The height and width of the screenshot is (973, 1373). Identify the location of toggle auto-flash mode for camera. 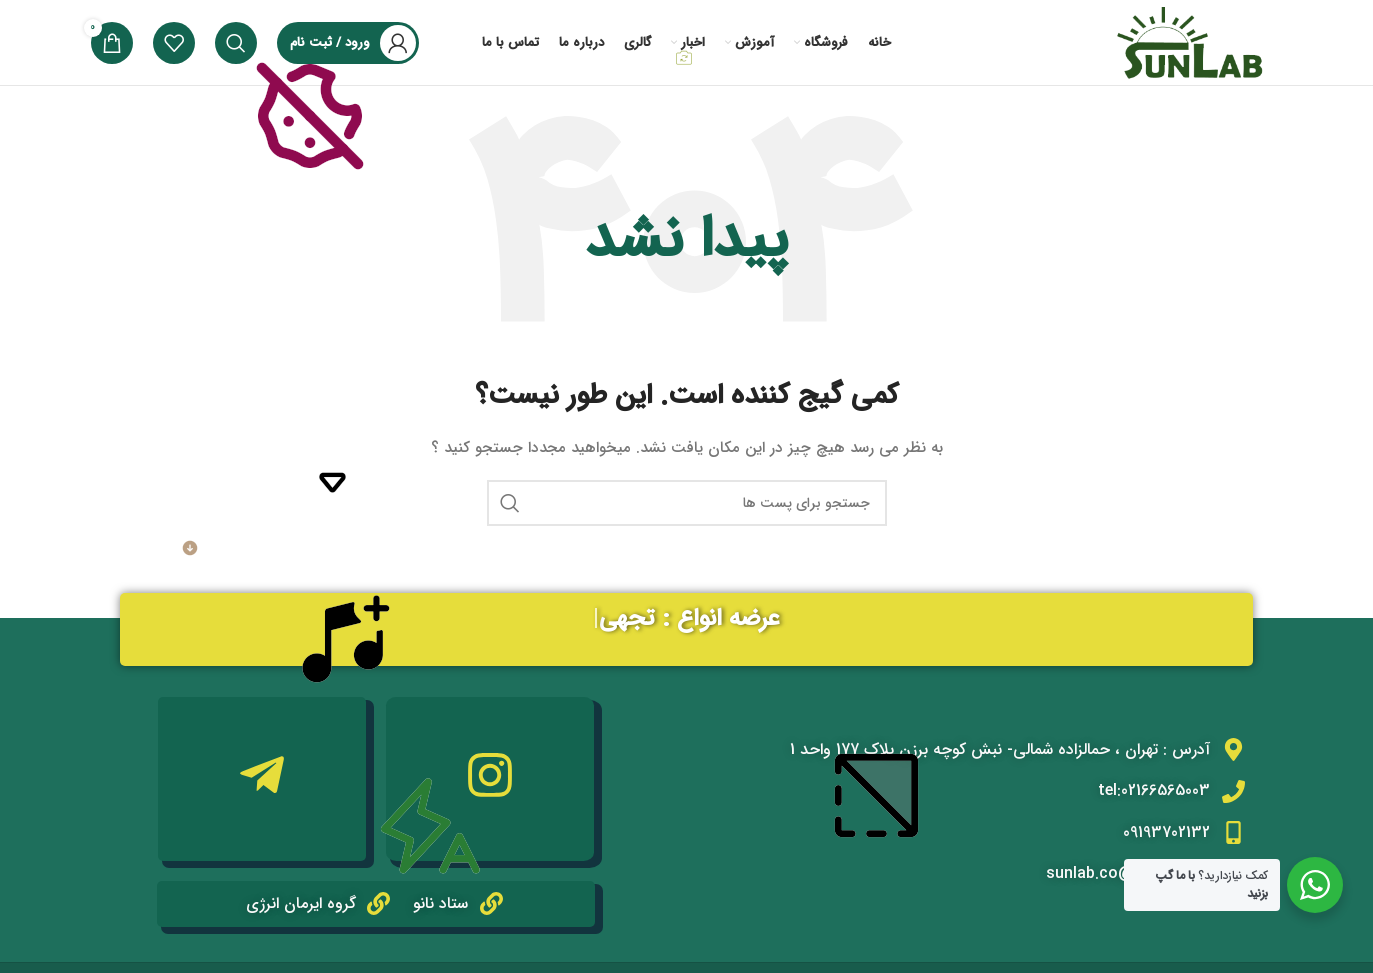
(428, 829).